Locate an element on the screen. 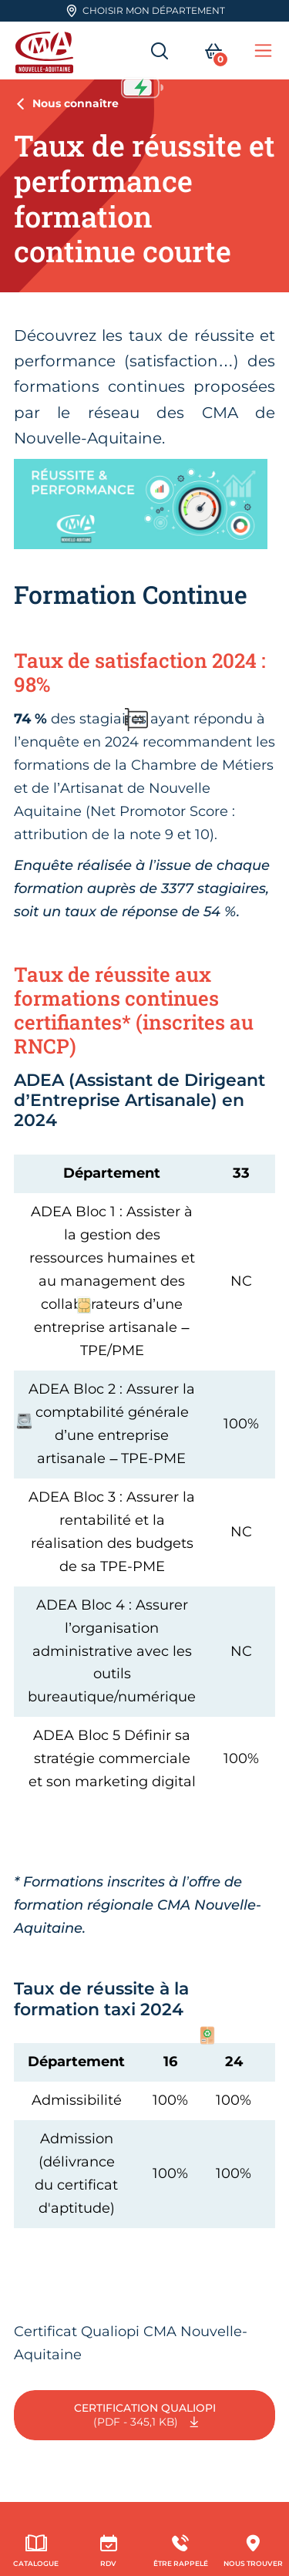  manage SIM card authentication settings is located at coordinates (84, 1305).